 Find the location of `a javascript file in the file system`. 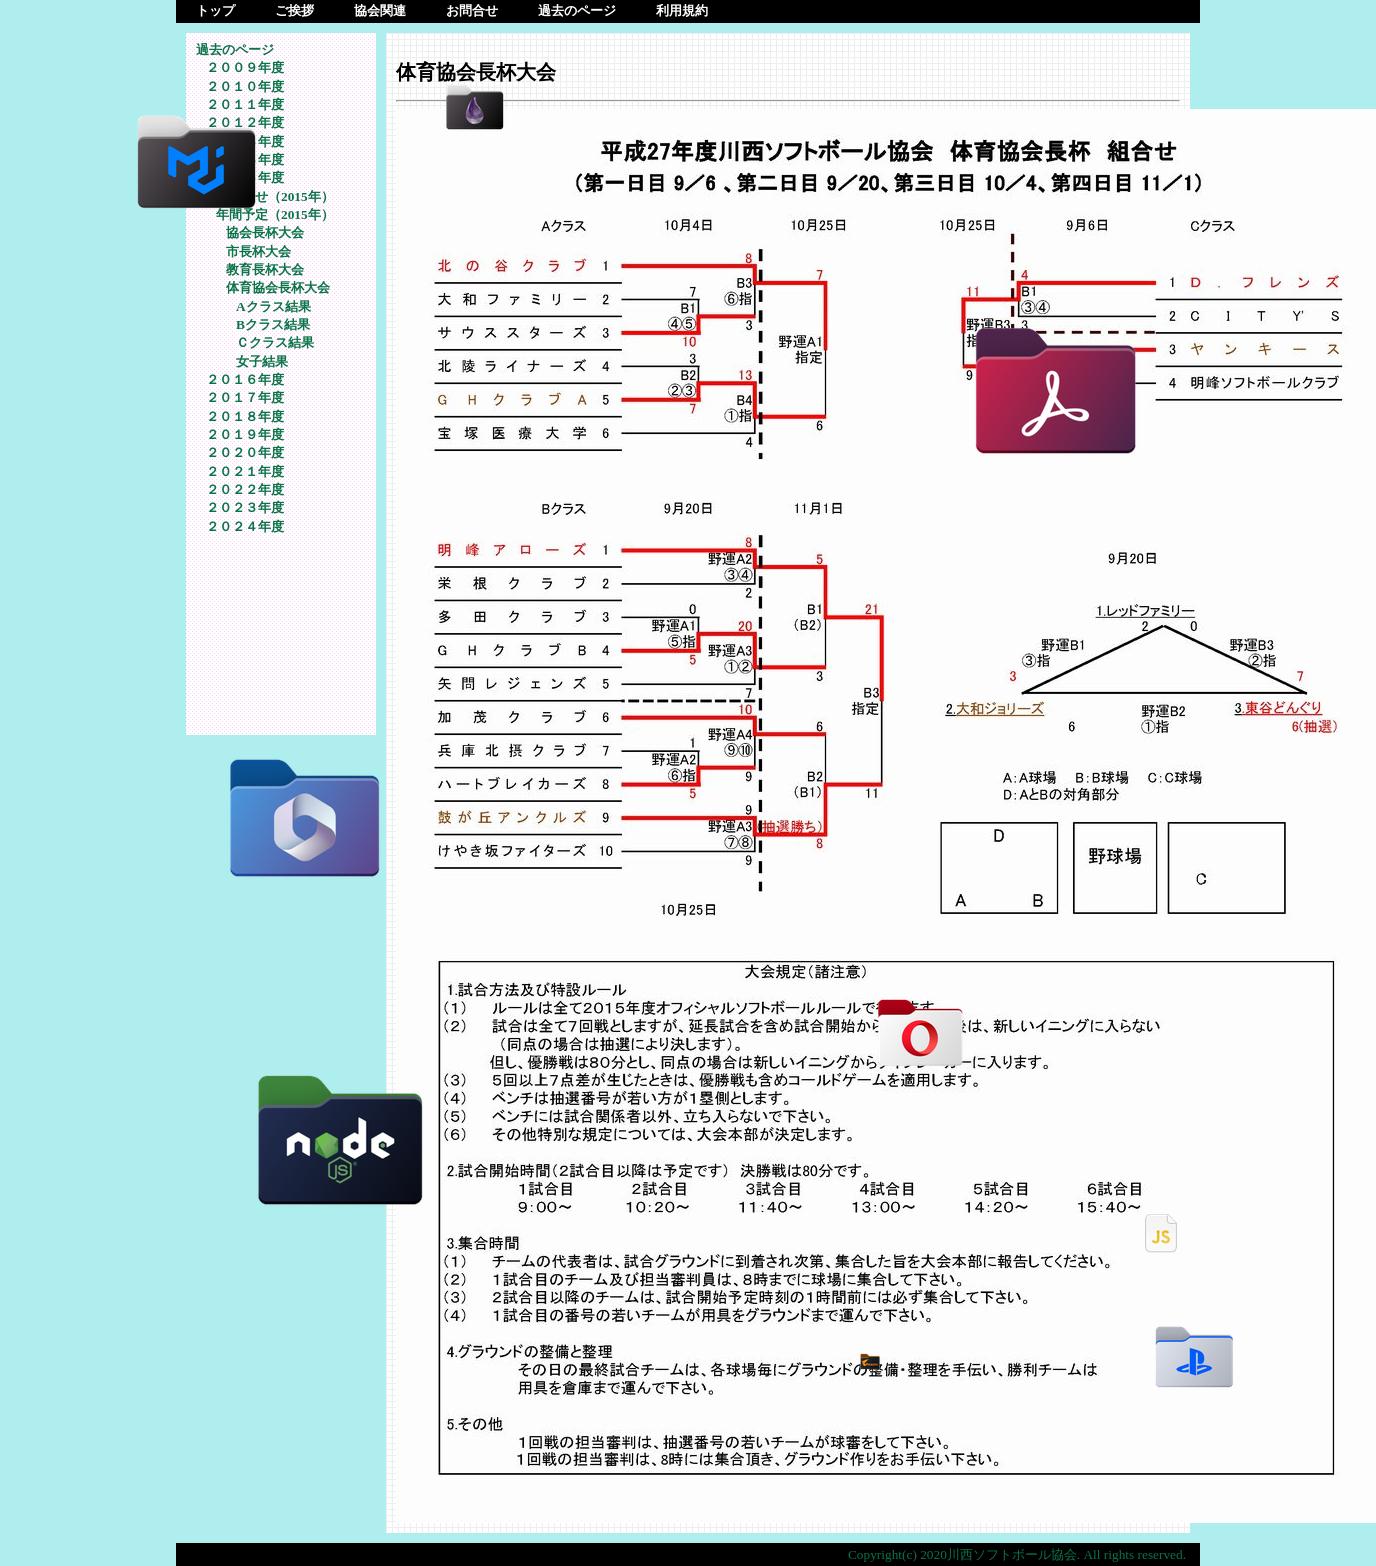

a javascript file in the file system is located at coordinates (1161, 1233).